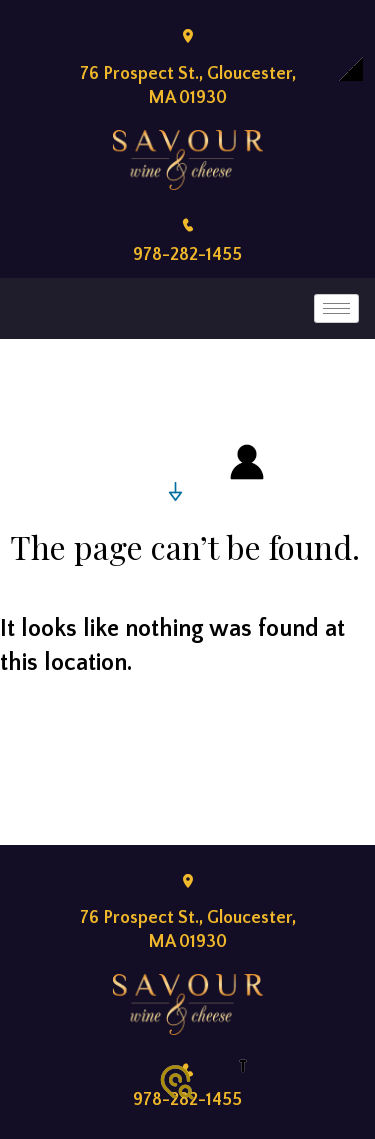 This screenshot has width=375, height=1139. I want to click on search for a location on the map, so click(175, 1081).